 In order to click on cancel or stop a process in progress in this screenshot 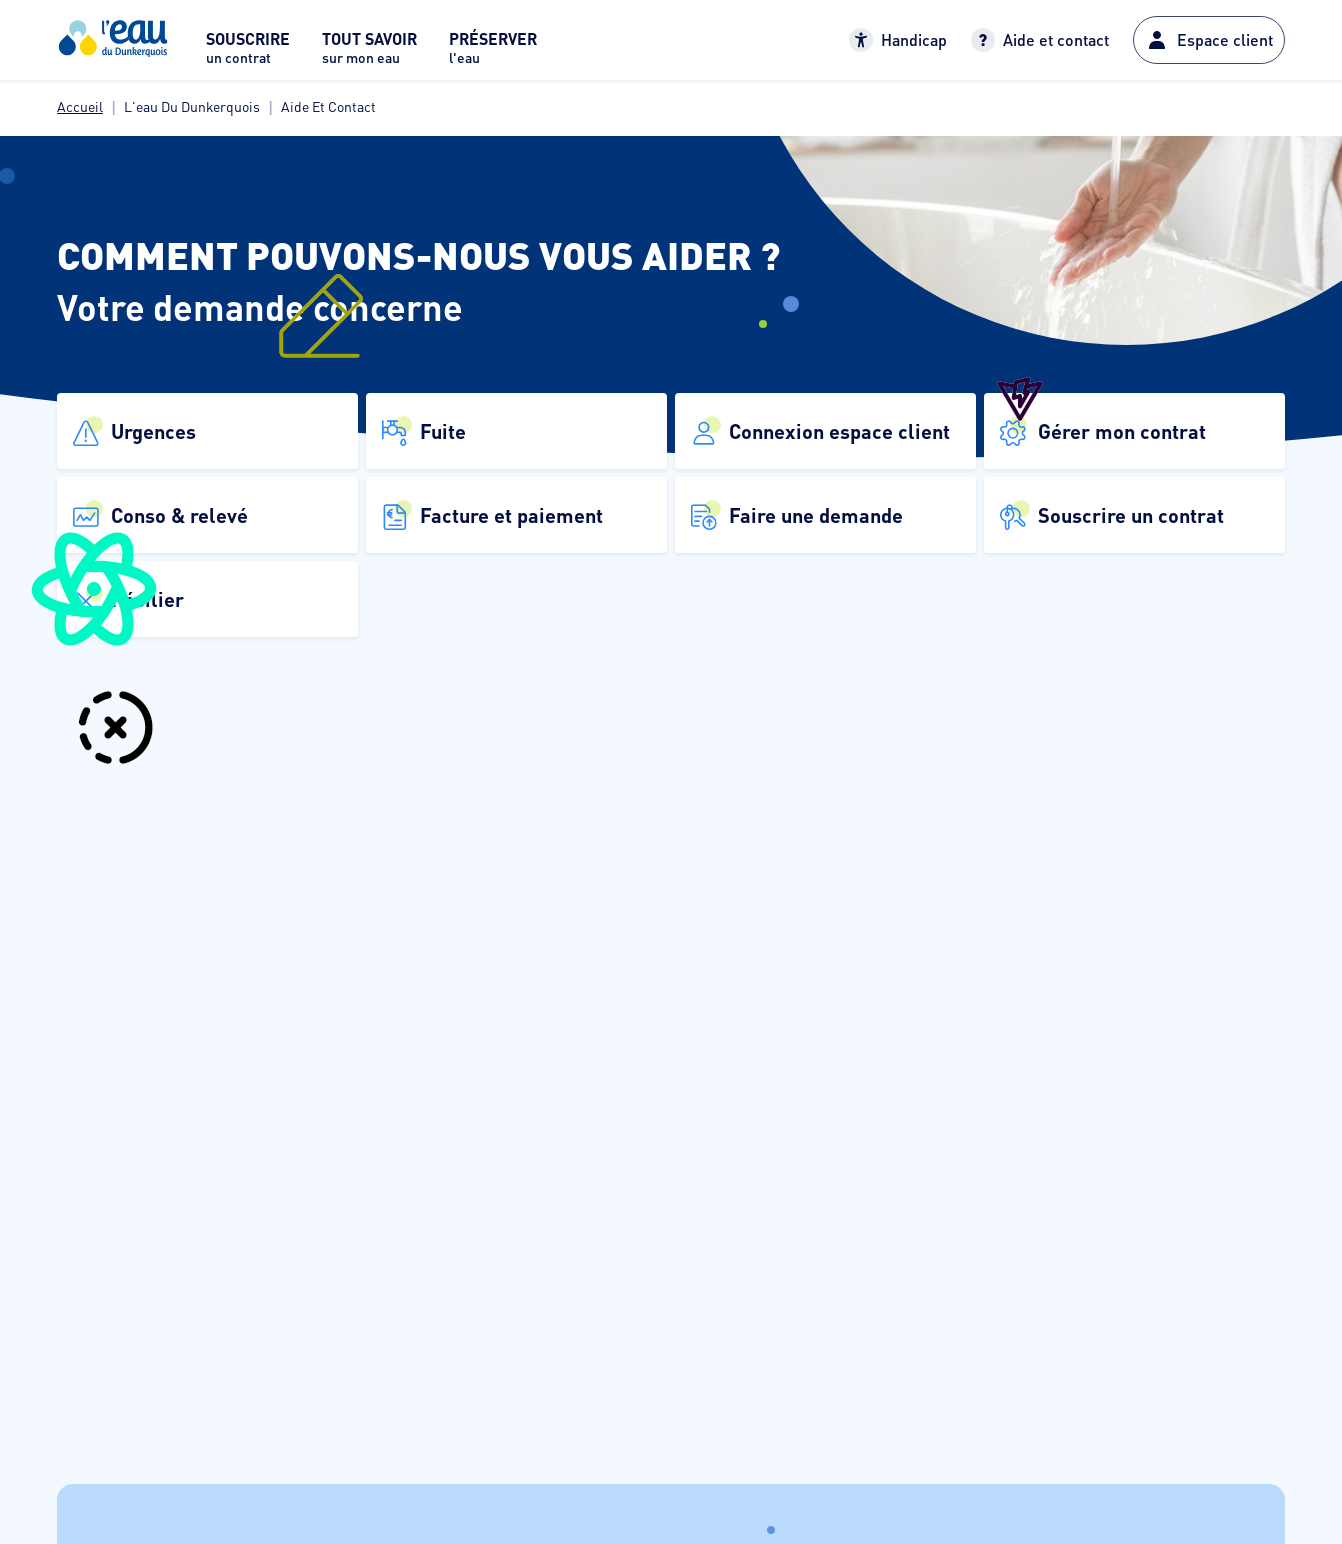, I will do `click(115, 727)`.